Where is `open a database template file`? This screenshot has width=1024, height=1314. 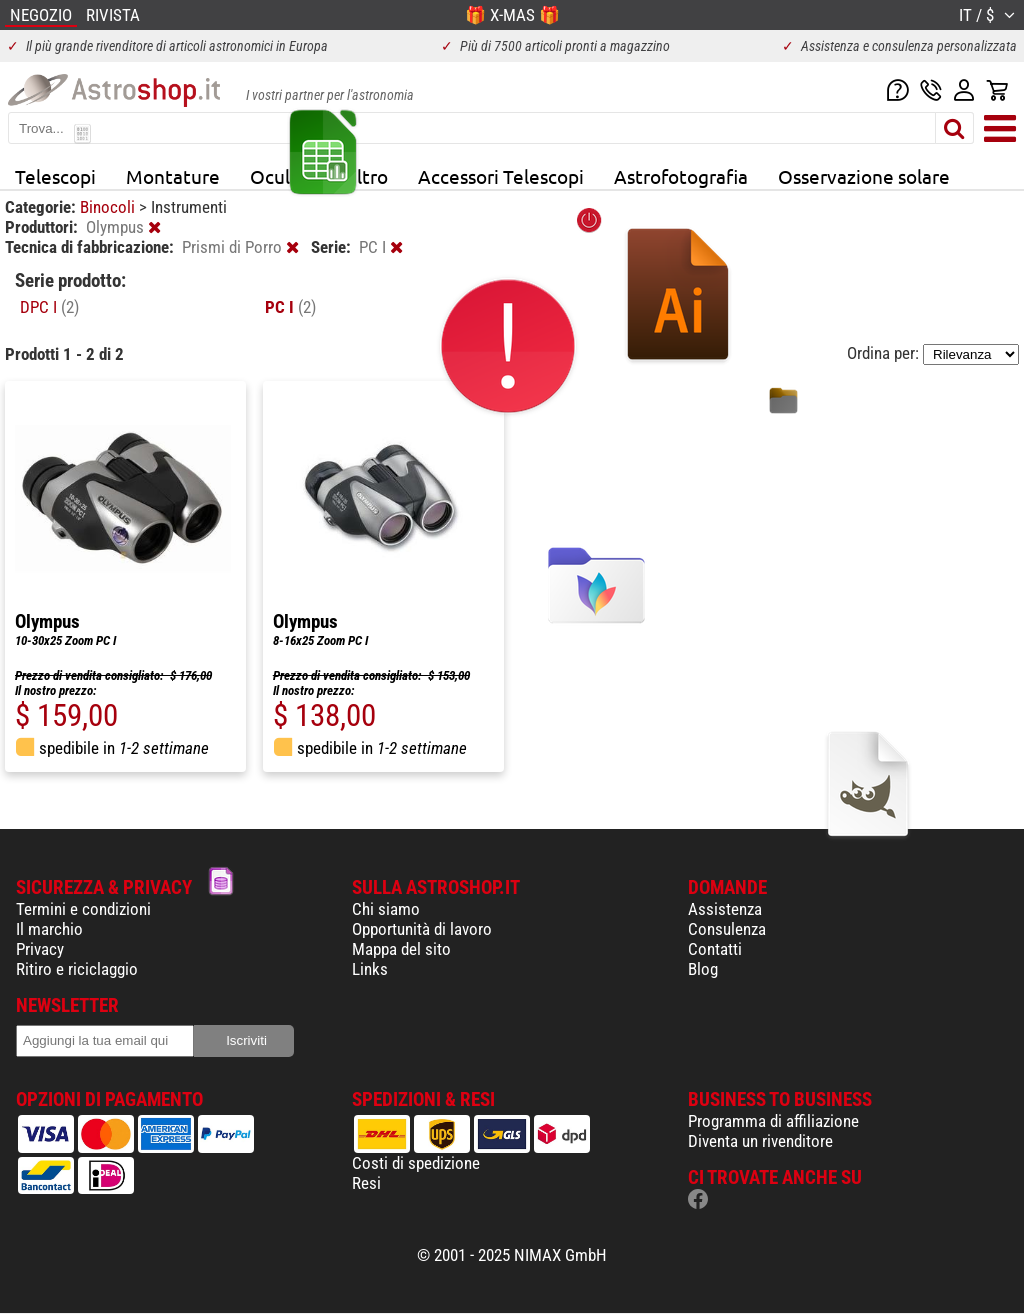
open a database template file is located at coordinates (221, 881).